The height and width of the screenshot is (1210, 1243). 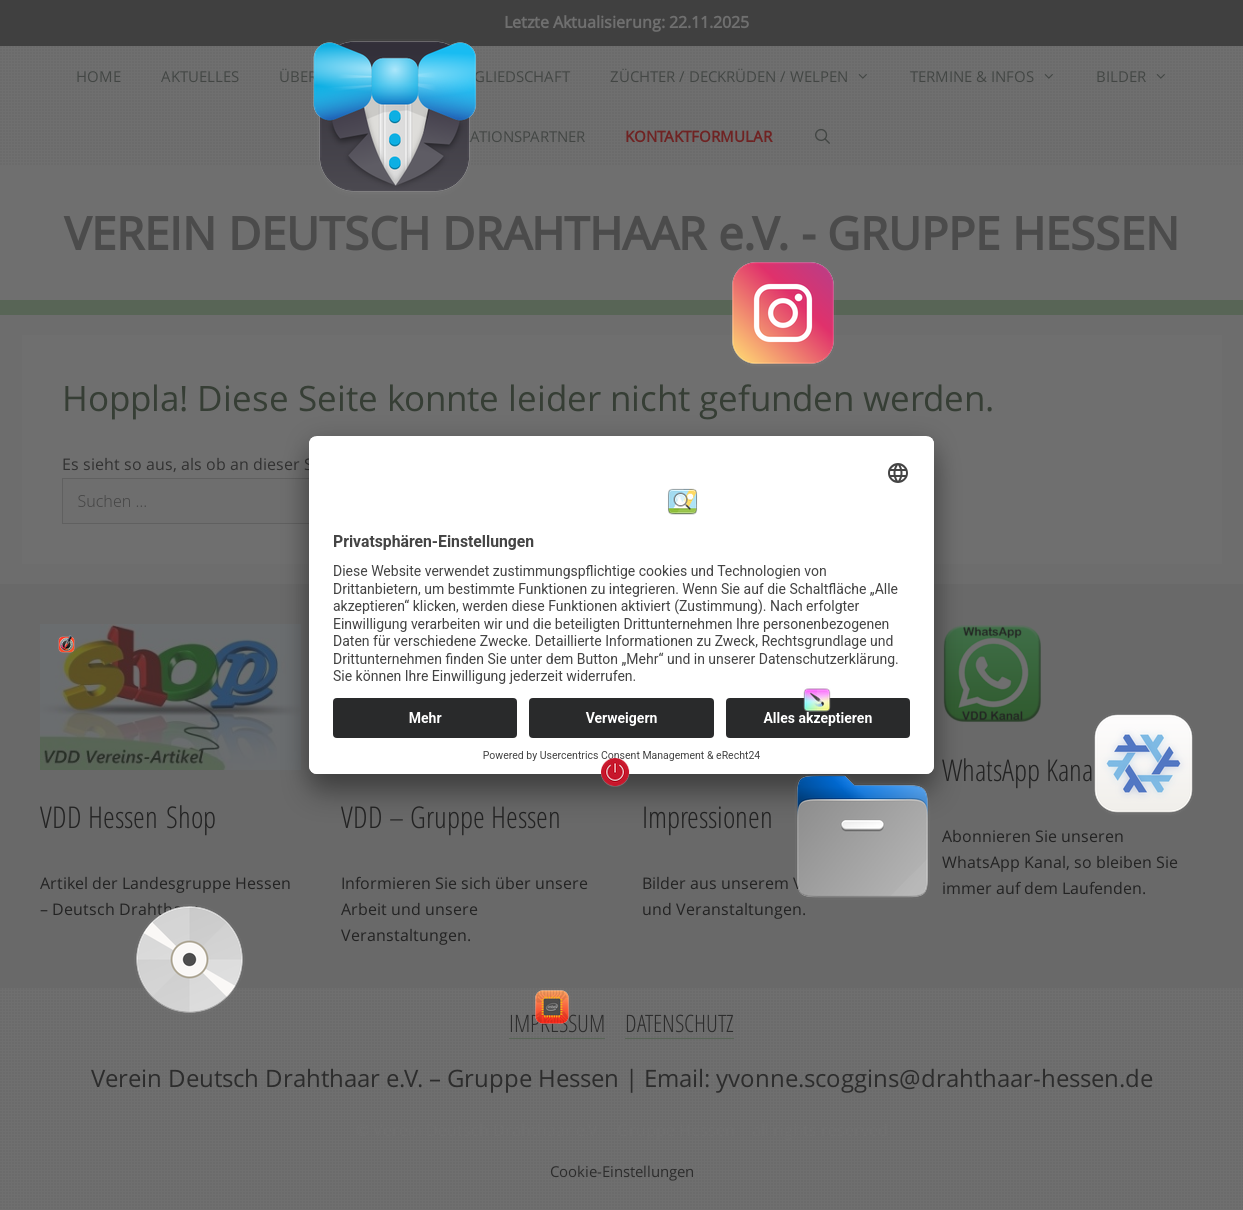 What do you see at coordinates (682, 501) in the screenshot?
I see `open image viewer application` at bounding box center [682, 501].